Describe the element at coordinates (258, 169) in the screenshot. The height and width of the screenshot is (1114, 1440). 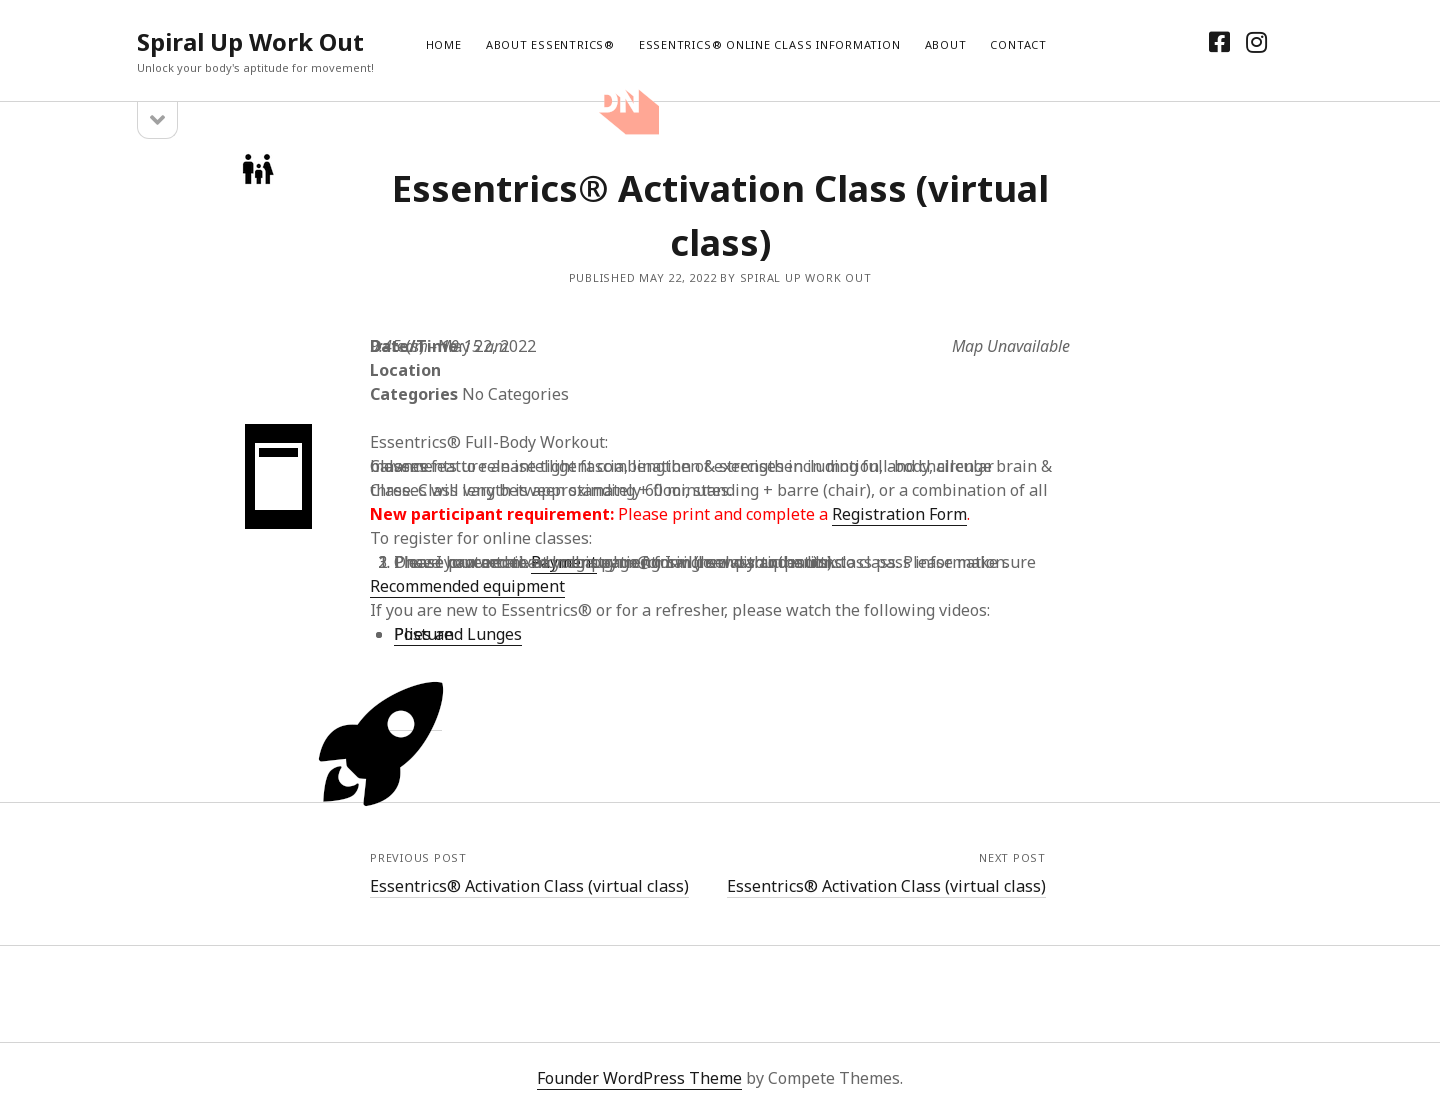
I see `indicates family restroom facility nearby` at that location.